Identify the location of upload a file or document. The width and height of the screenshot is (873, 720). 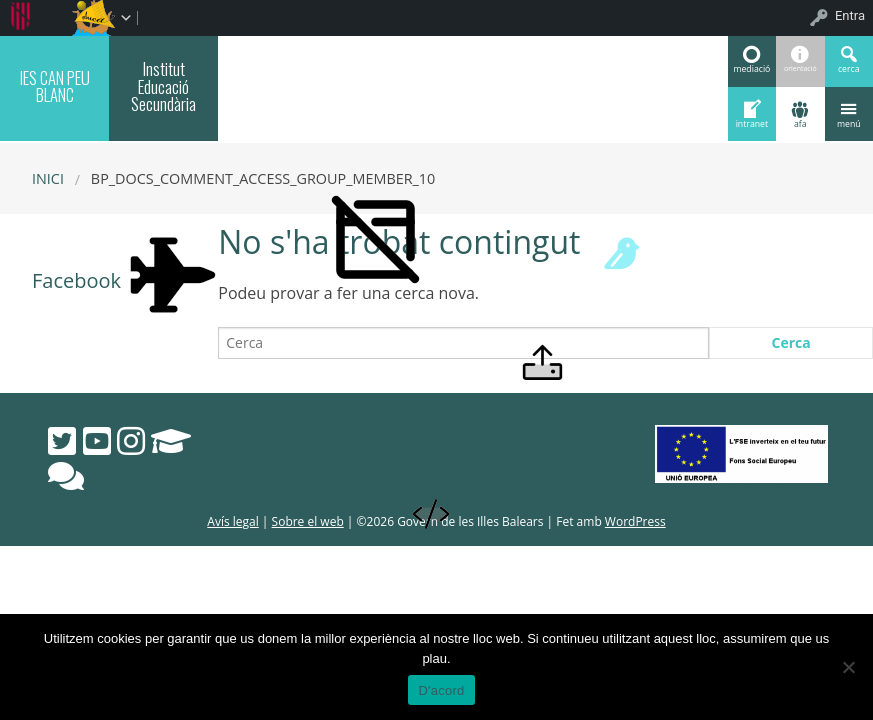
(542, 364).